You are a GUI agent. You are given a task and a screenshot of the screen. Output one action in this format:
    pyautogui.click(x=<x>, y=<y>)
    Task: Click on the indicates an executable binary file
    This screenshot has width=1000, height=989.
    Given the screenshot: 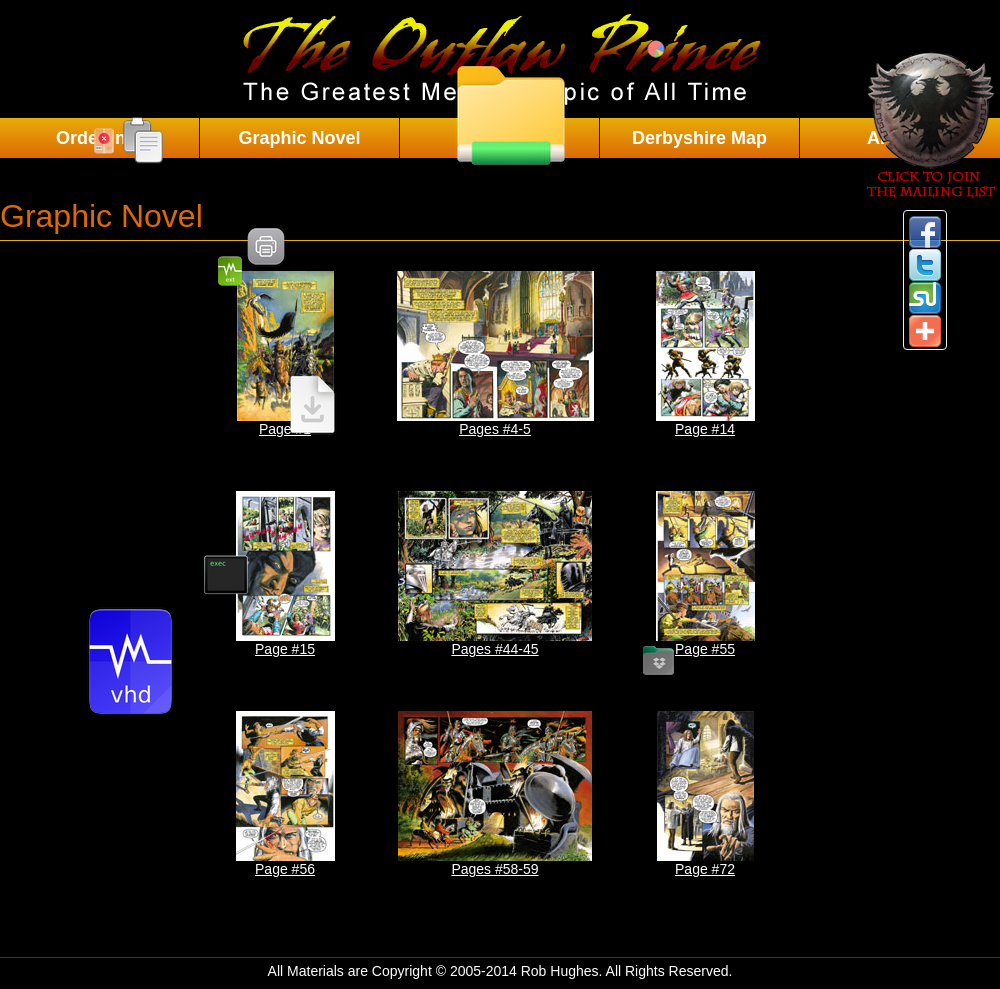 What is the action you would take?
    pyautogui.click(x=226, y=575)
    